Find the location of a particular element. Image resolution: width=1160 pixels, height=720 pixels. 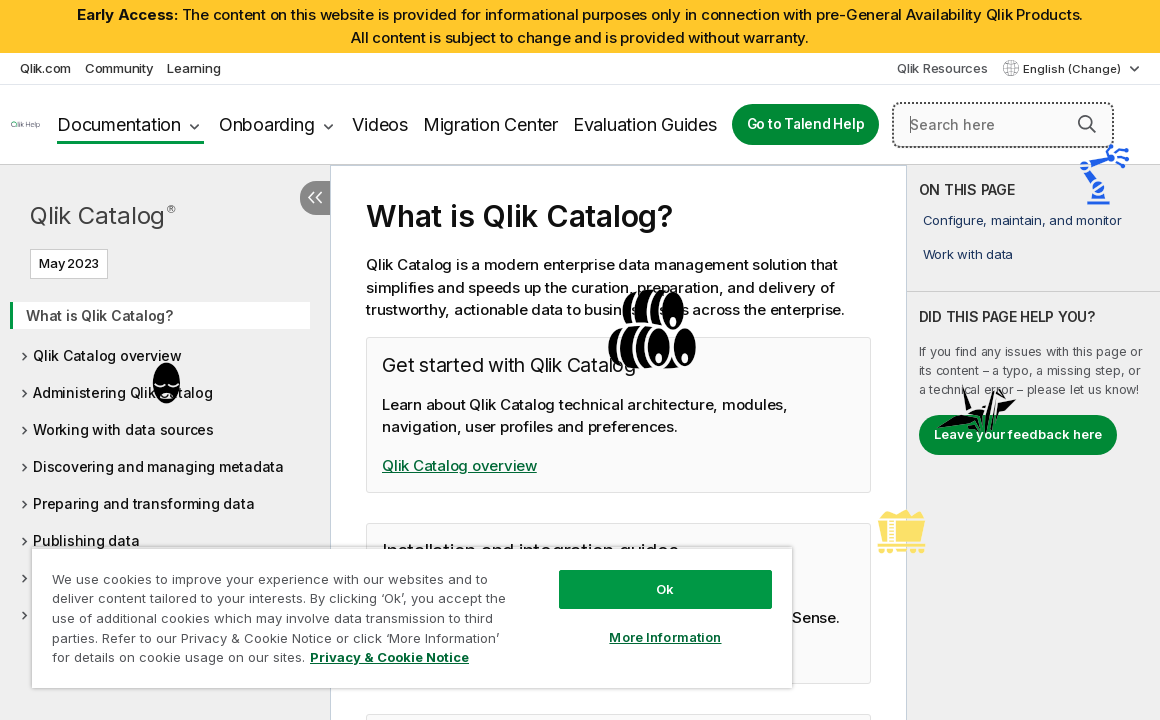

indicates a sleepy or drowsy character state is located at coordinates (167, 383).